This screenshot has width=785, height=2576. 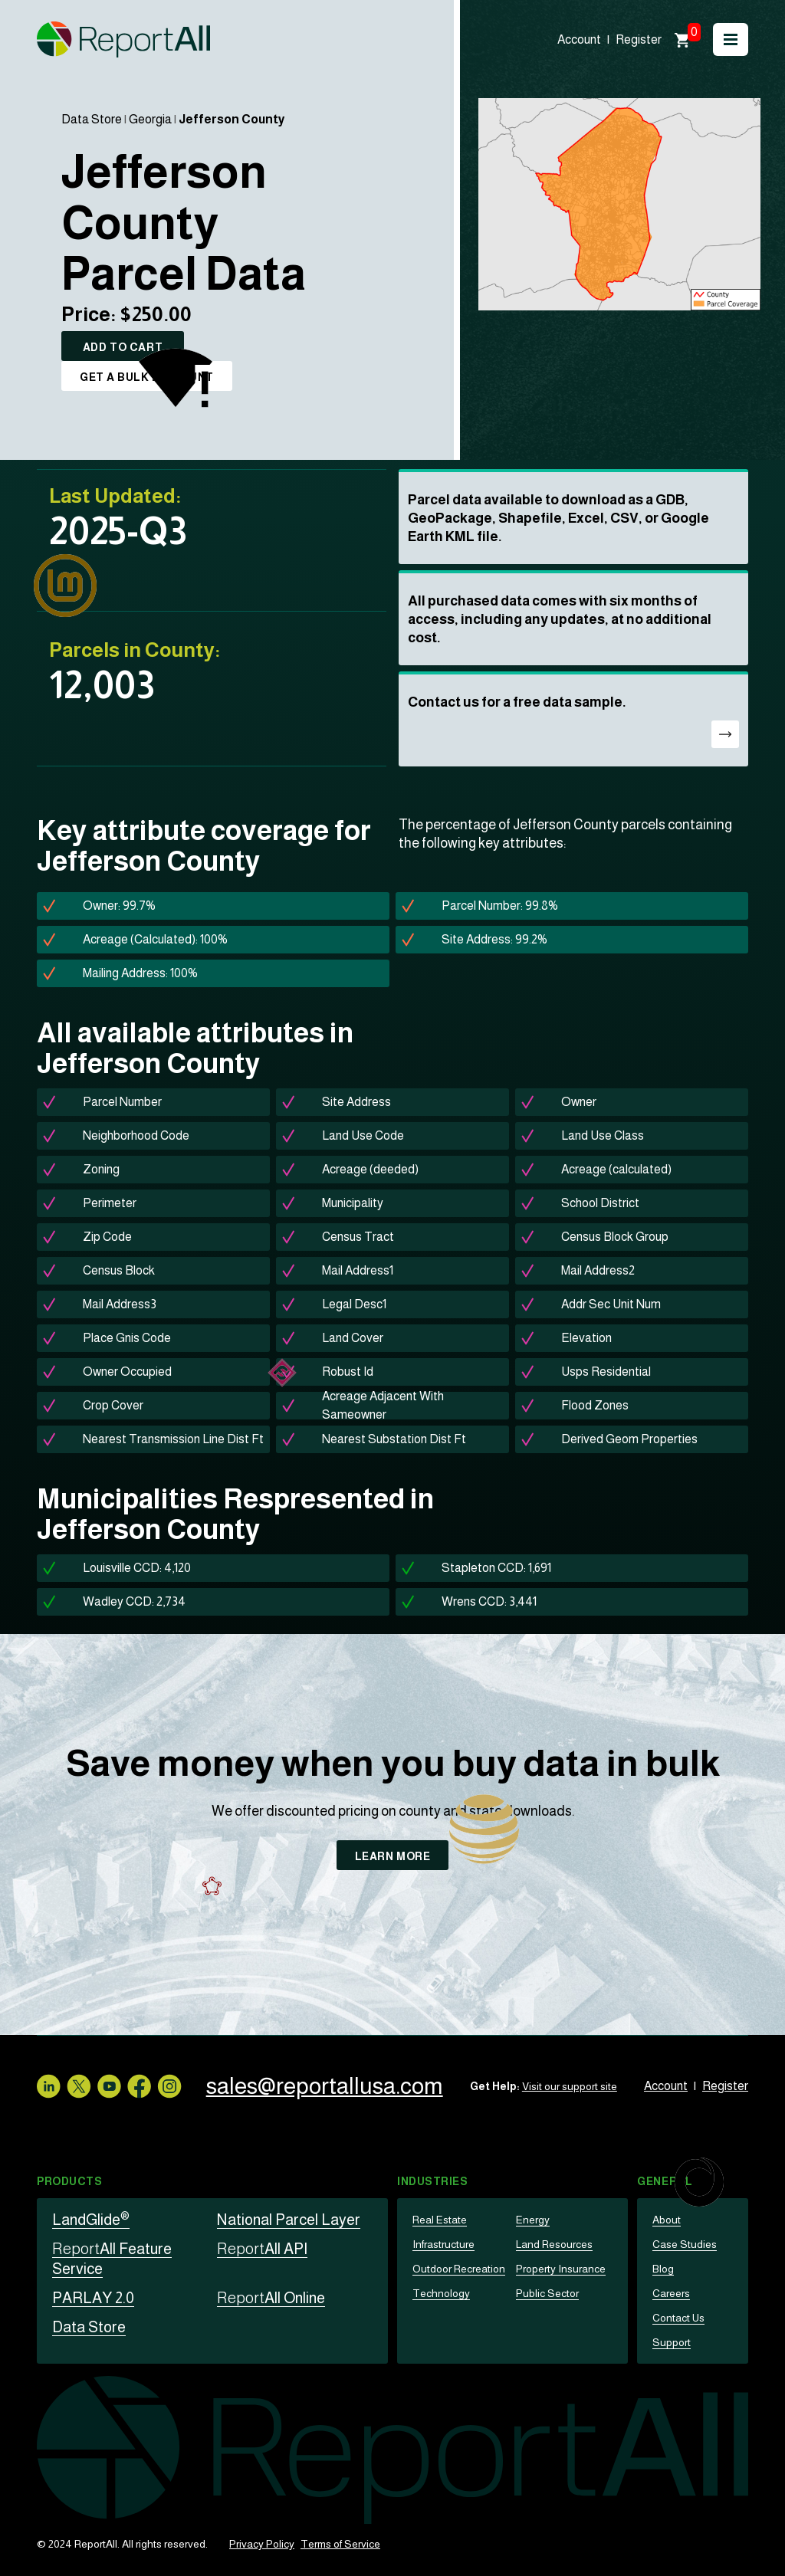 I want to click on AT&T company logo, so click(x=484, y=1829).